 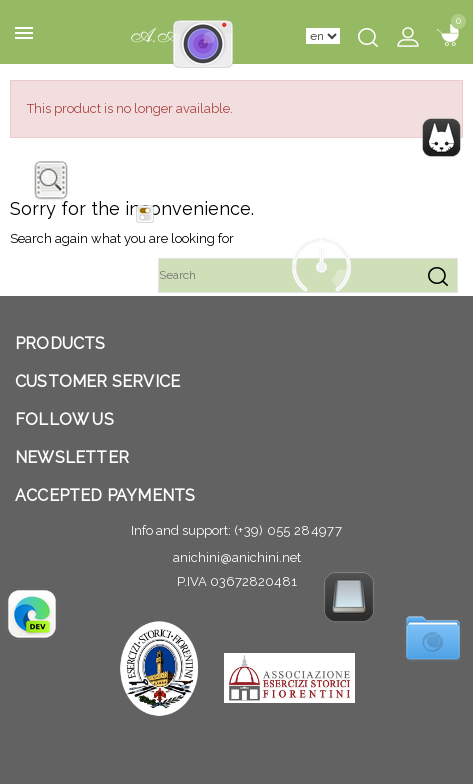 What do you see at coordinates (441, 137) in the screenshot?
I see `launch the stray video game app` at bounding box center [441, 137].